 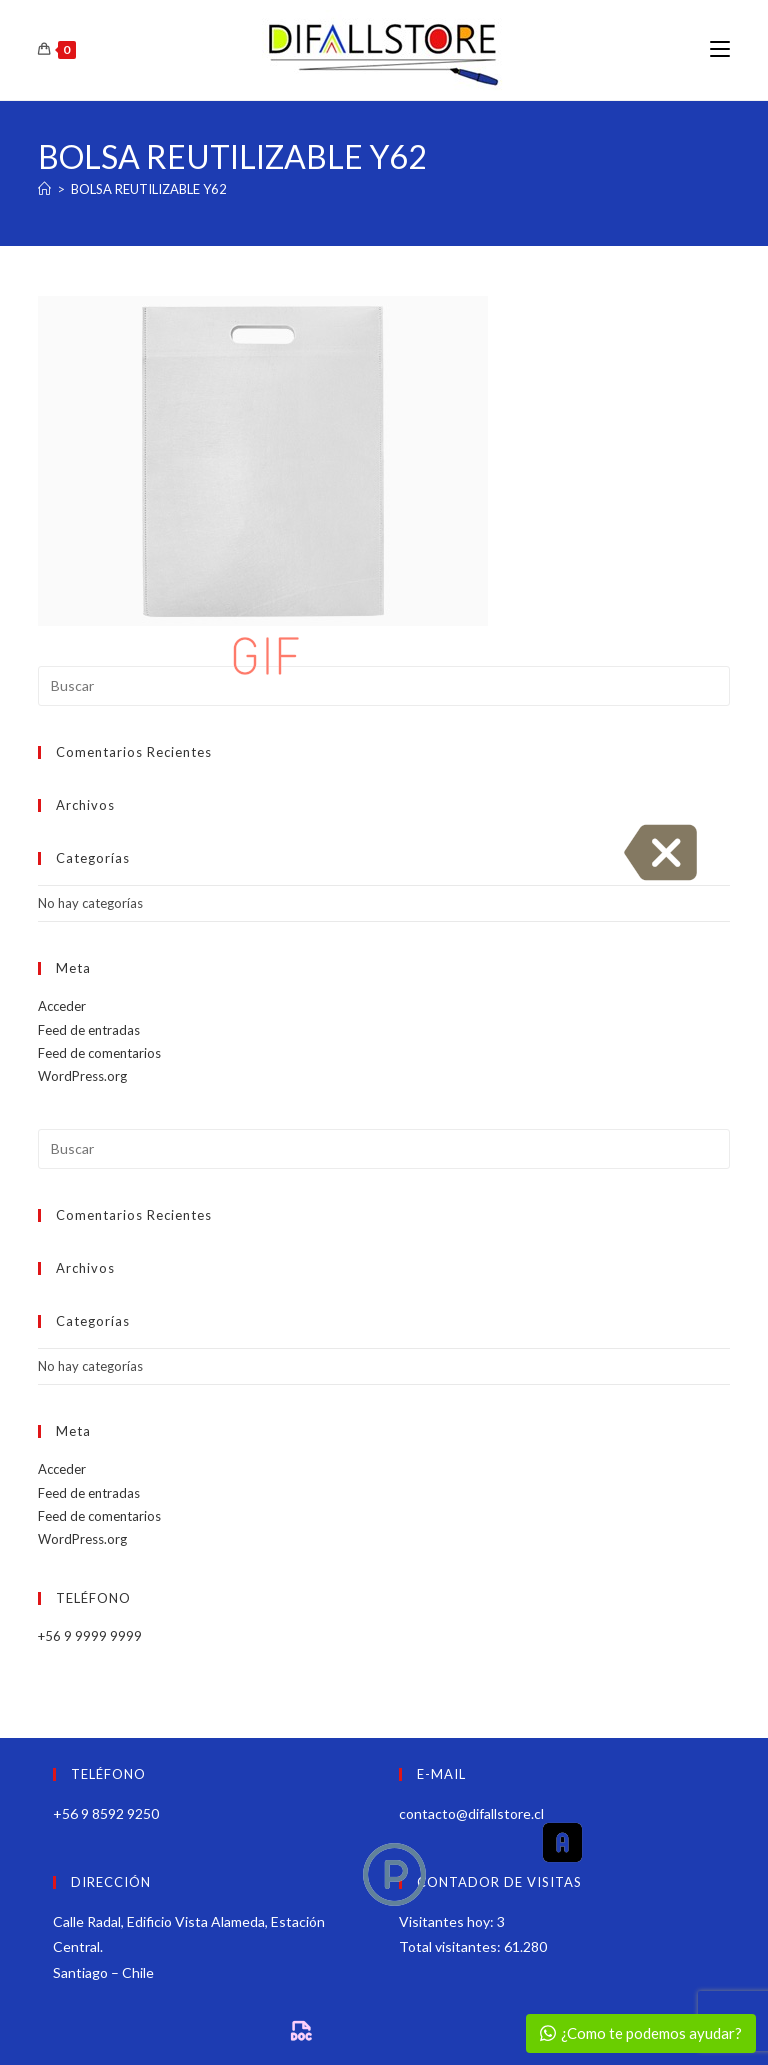 I want to click on delete the last character entered, so click(x=663, y=852).